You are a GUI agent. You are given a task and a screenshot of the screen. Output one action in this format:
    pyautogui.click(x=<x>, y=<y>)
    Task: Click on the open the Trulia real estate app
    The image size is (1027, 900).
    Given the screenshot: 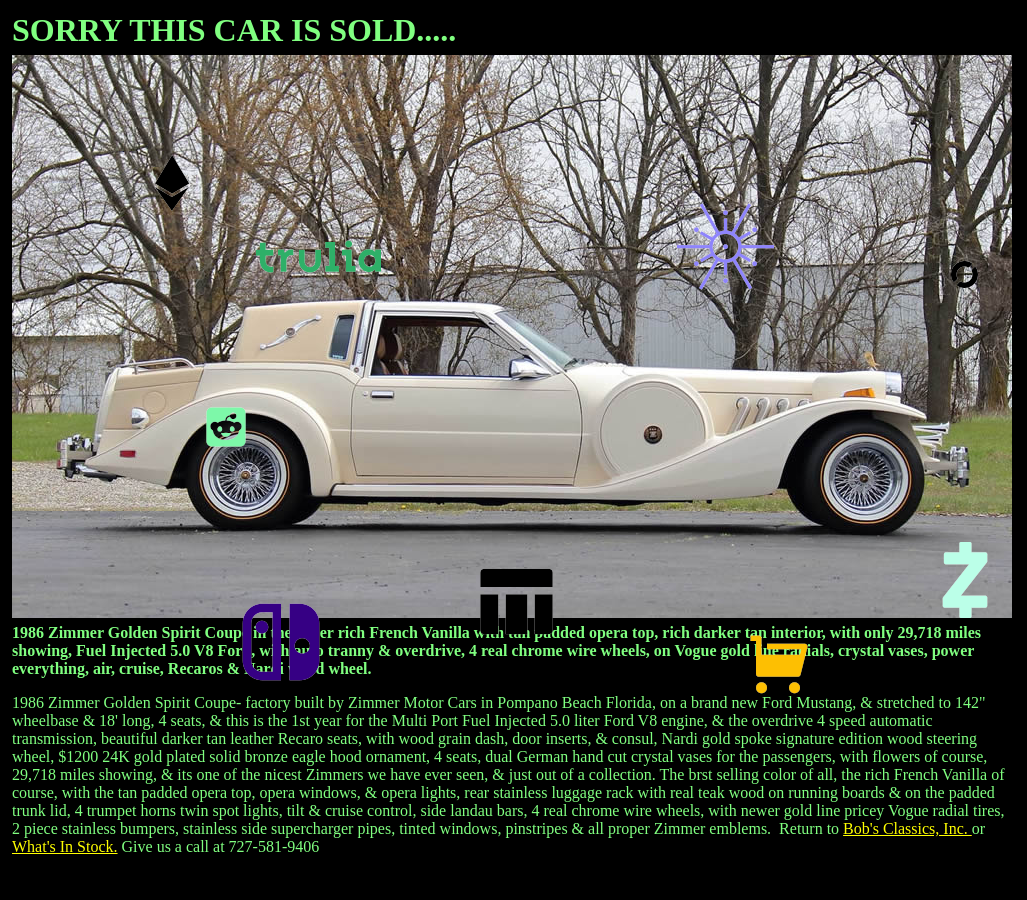 What is the action you would take?
    pyautogui.click(x=318, y=256)
    